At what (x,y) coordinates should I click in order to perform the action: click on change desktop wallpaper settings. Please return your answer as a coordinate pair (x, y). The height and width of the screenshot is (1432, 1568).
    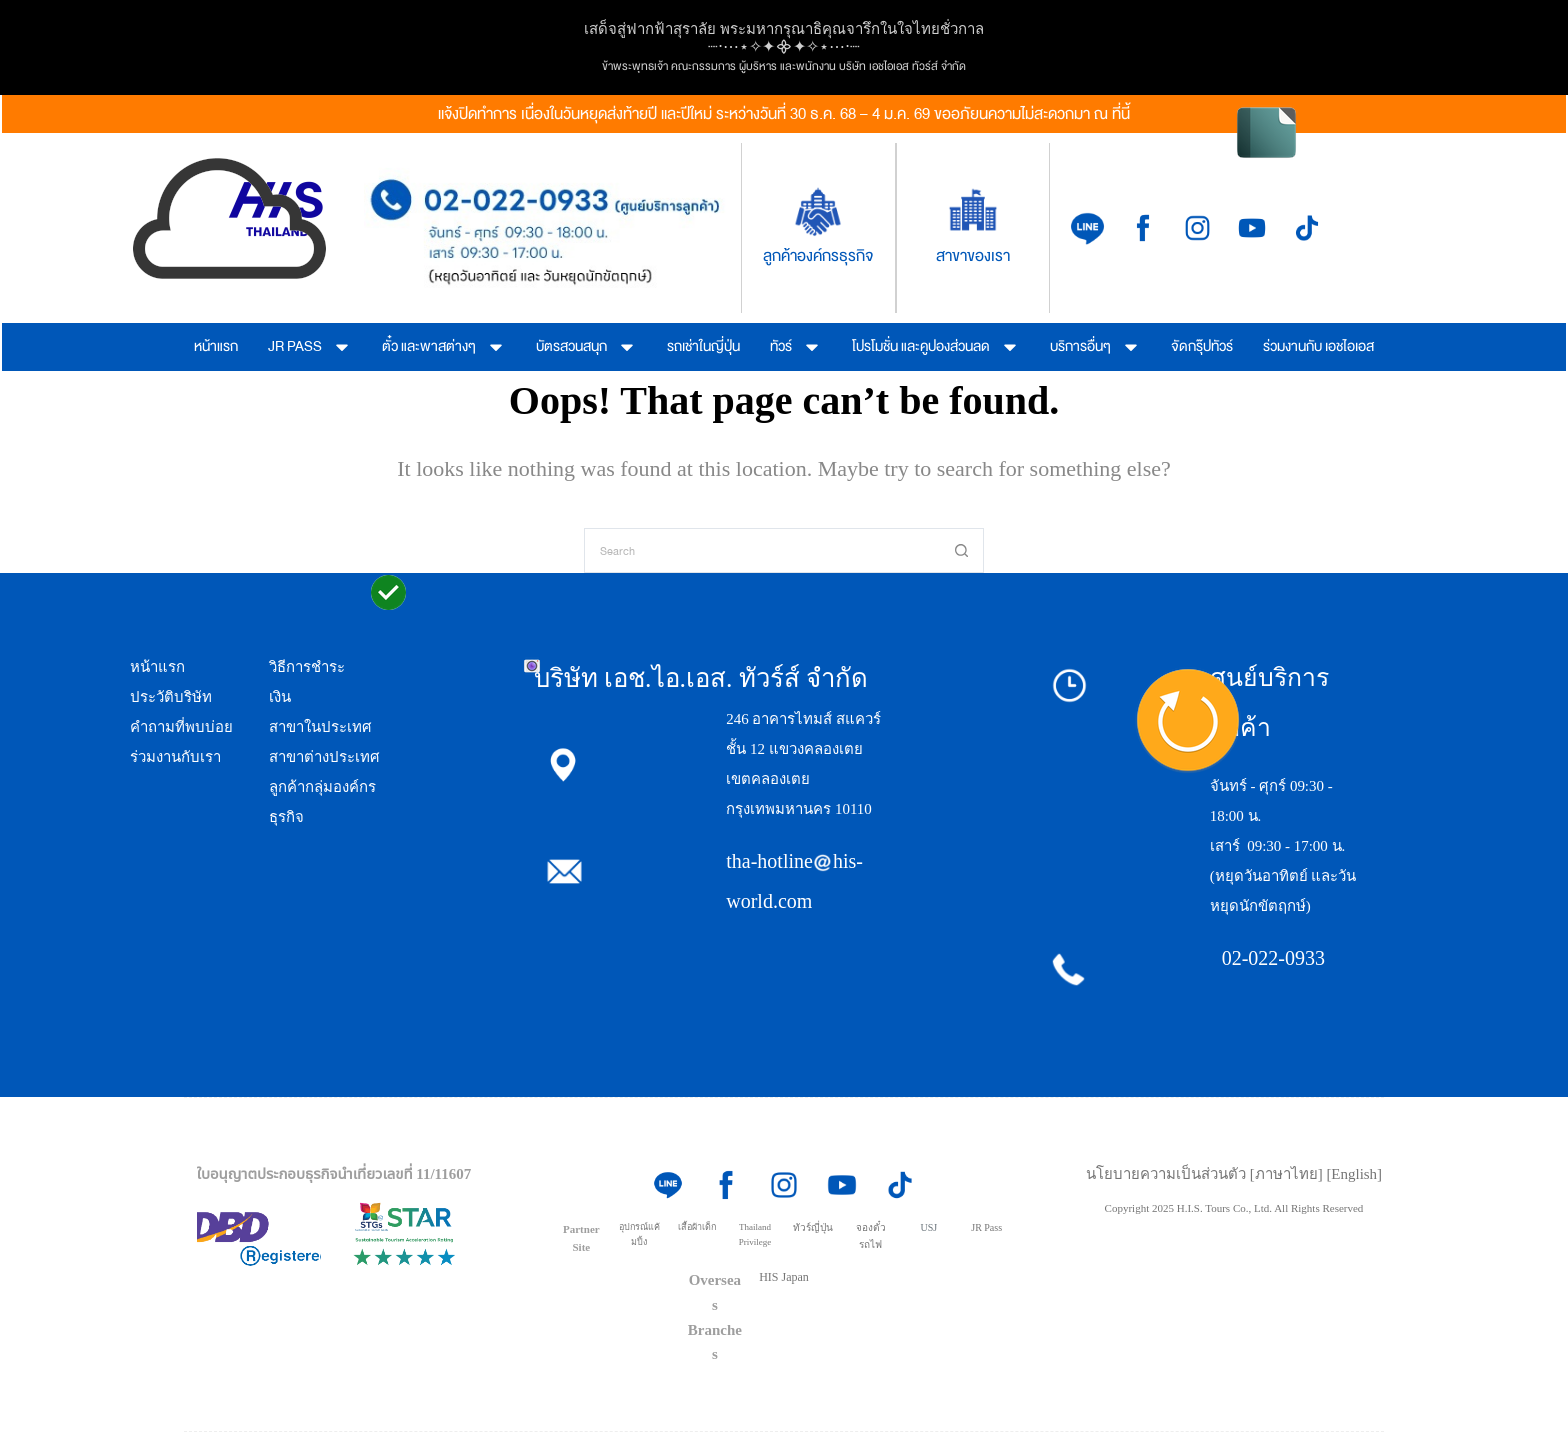
    Looking at the image, I should click on (1266, 130).